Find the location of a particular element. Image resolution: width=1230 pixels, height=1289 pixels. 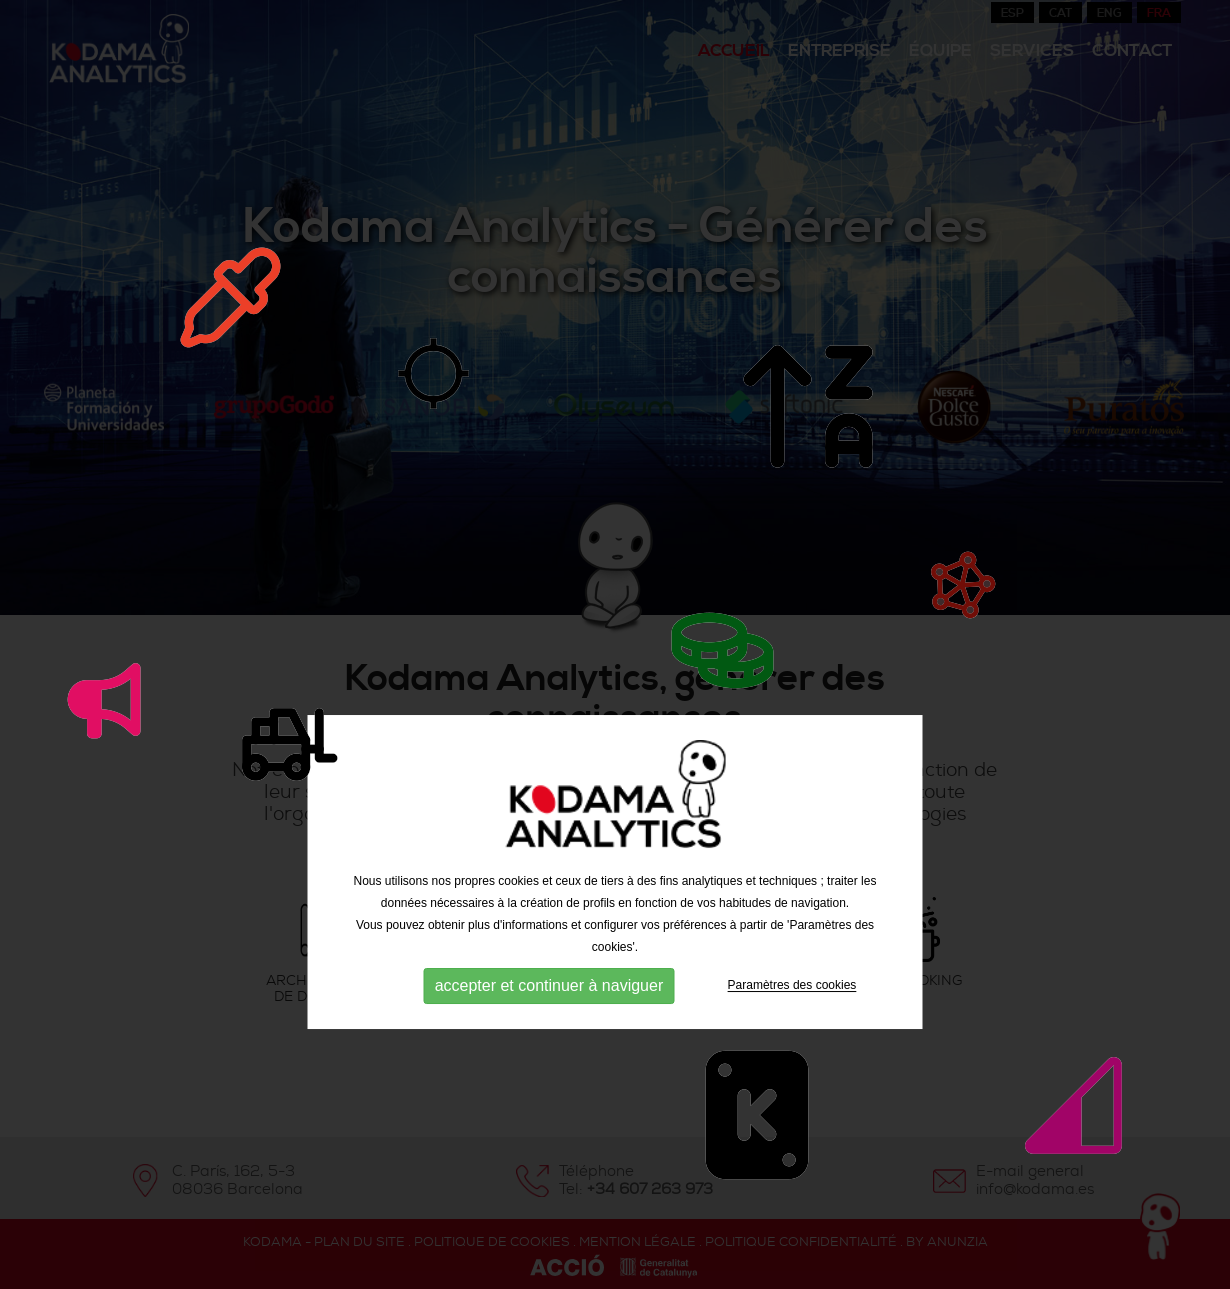

make an announcement is located at coordinates (106, 699).